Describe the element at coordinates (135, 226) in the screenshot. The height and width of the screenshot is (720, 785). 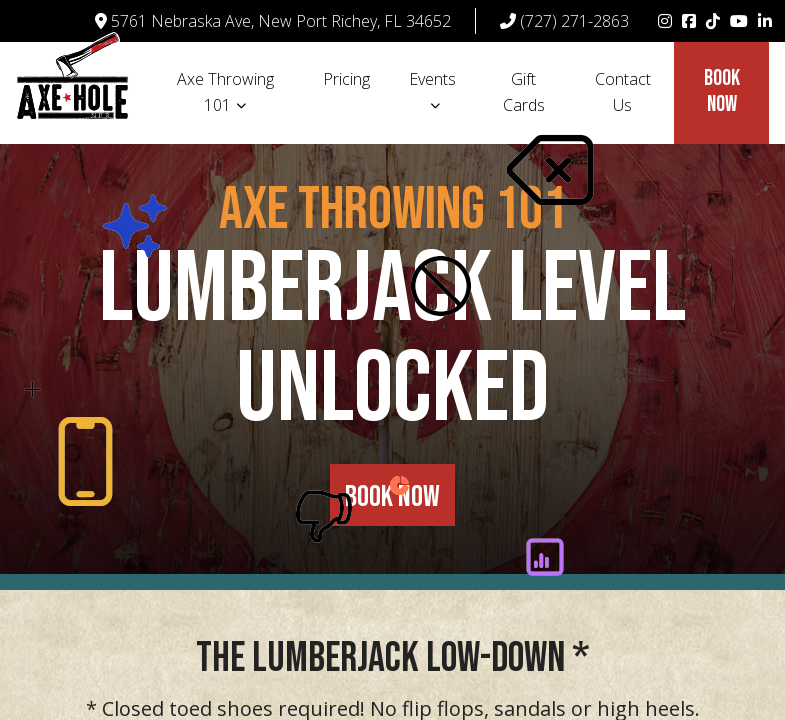
I see `indicates AI-generated or enhanced content` at that location.